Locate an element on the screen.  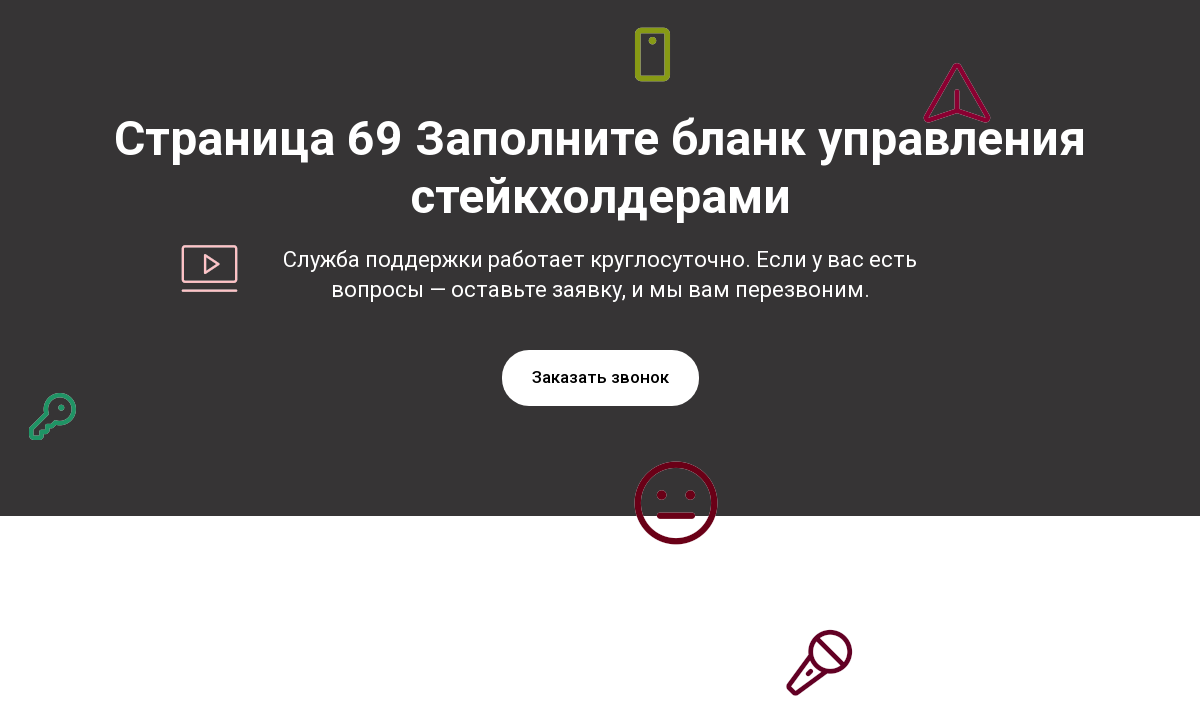
access device camera through mobile app is located at coordinates (652, 54).